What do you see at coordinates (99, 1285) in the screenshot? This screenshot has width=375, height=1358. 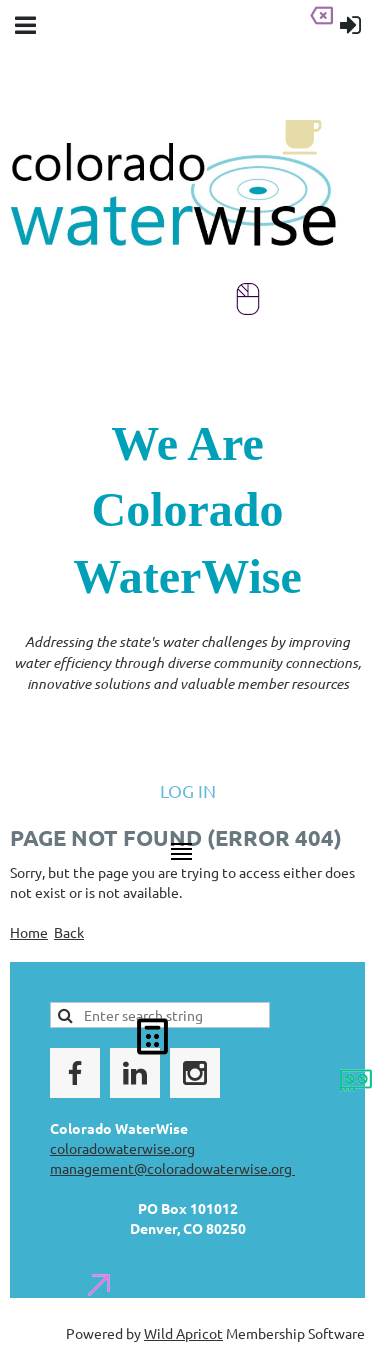 I see `open link in new tab or window` at bounding box center [99, 1285].